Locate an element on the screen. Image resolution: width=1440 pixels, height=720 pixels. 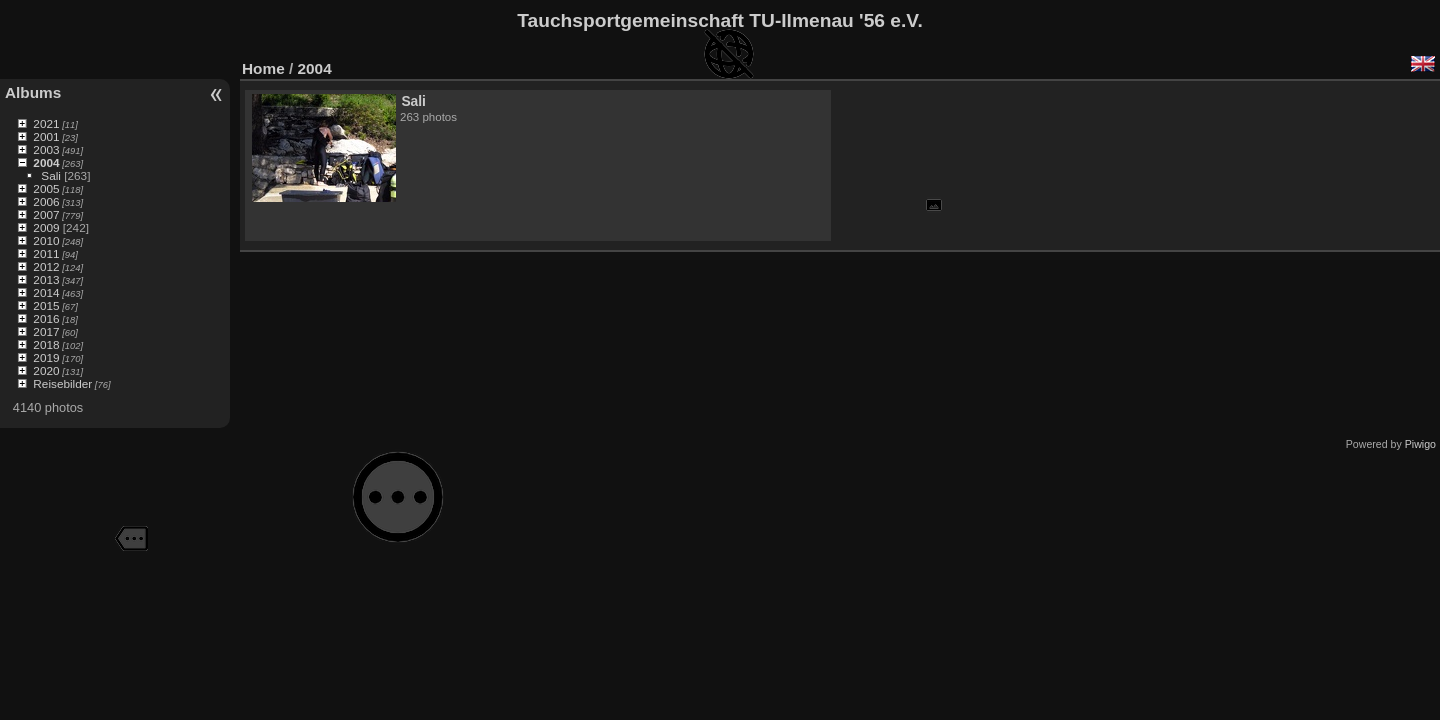
view more notifications is located at coordinates (131, 538).